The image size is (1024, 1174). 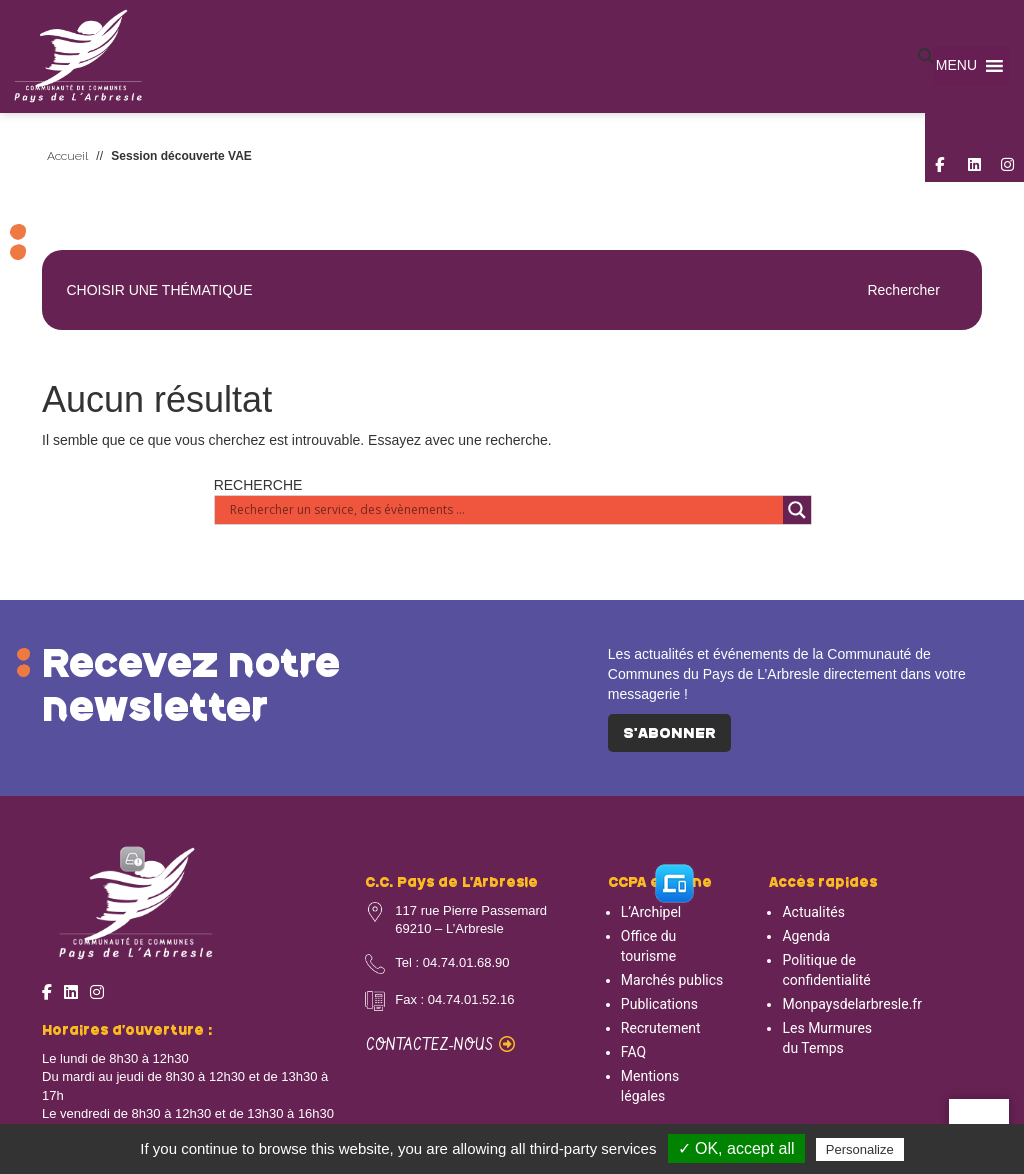 What do you see at coordinates (674, 883) in the screenshot?
I see `connect and sync devices with zorin connect` at bounding box center [674, 883].